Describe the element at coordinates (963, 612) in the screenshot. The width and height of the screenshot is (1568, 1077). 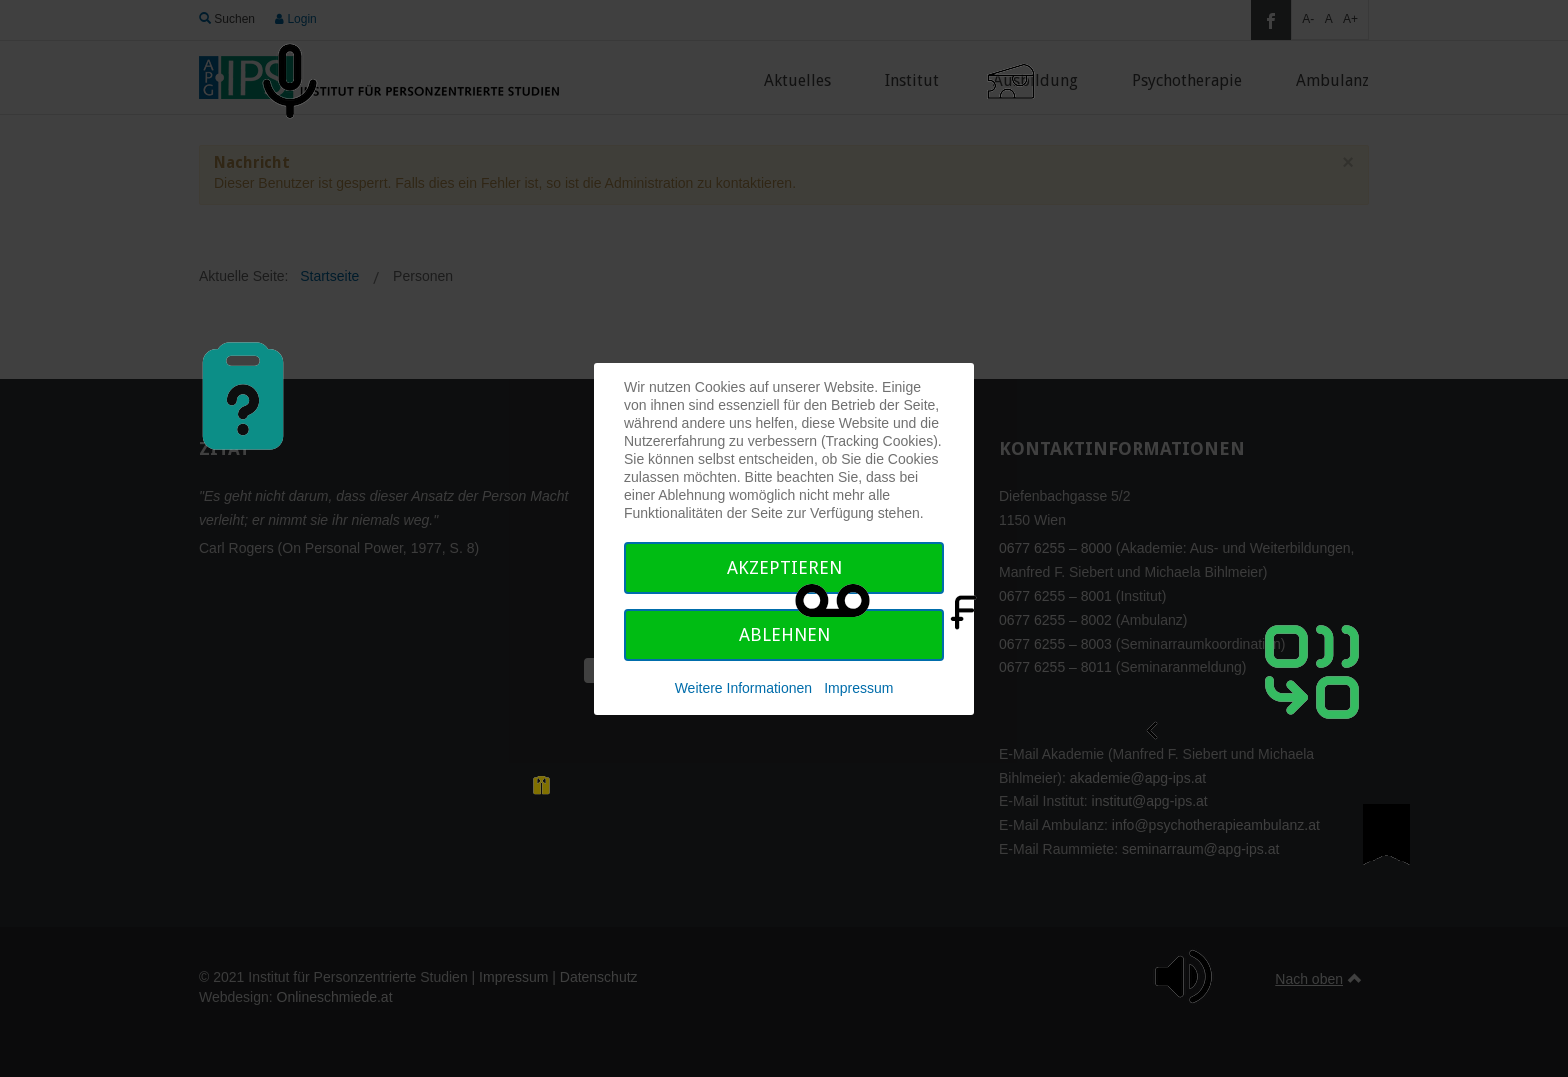
I see `indicates Swiss franc currency` at that location.